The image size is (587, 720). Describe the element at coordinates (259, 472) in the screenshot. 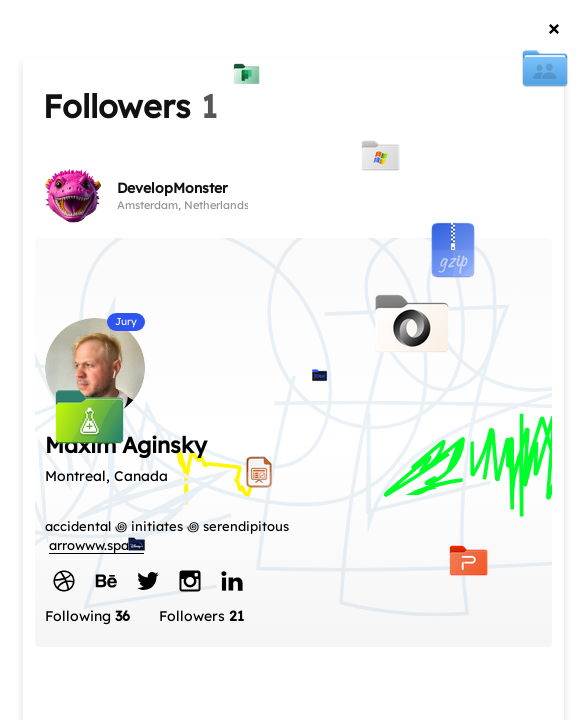

I see `a libreoffice impress presentation file` at that location.